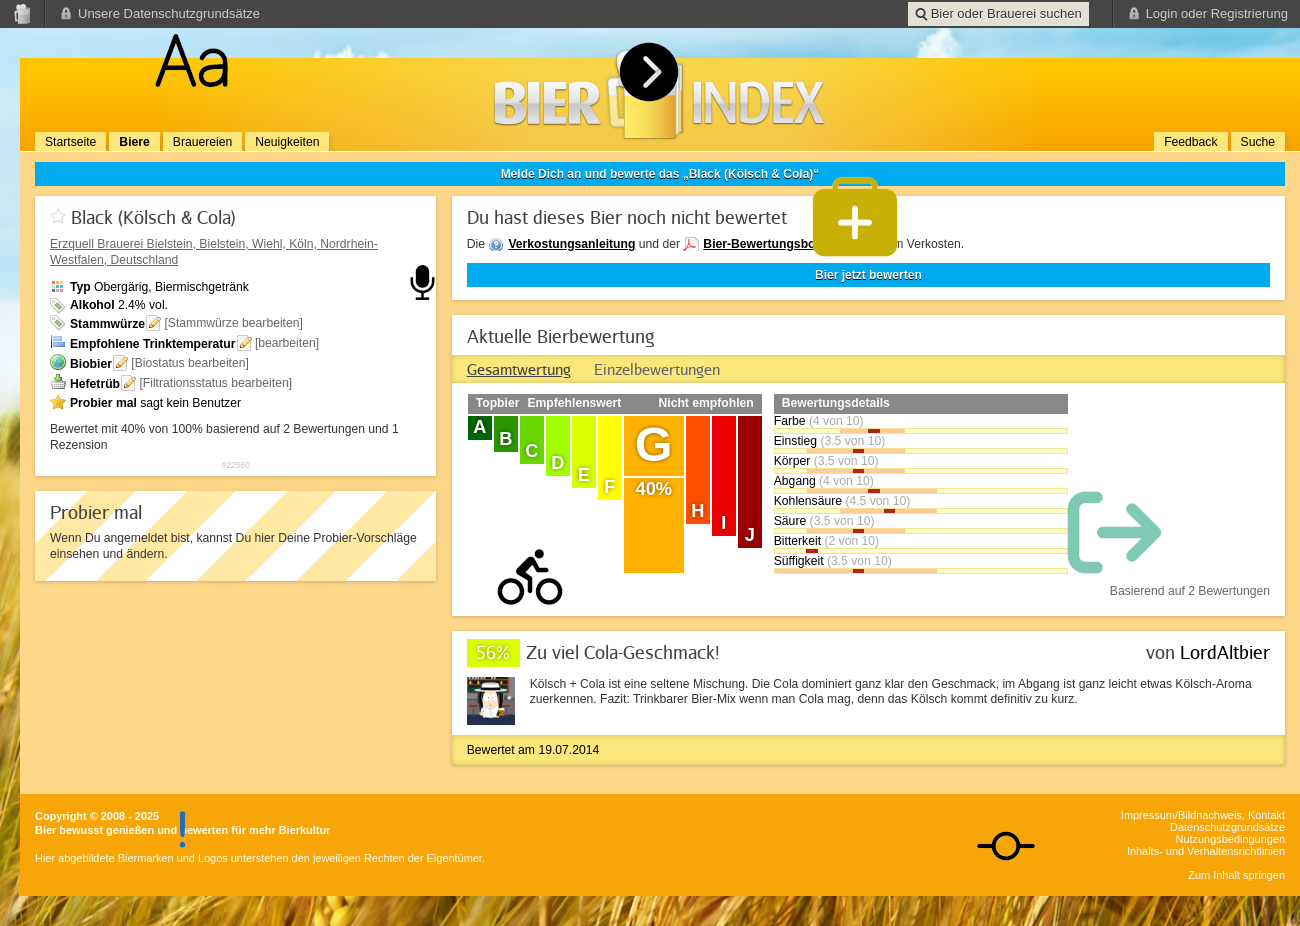  What do you see at coordinates (1114, 532) in the screenshot?
I see `log out of your account` at bounding box center [1114, 532].